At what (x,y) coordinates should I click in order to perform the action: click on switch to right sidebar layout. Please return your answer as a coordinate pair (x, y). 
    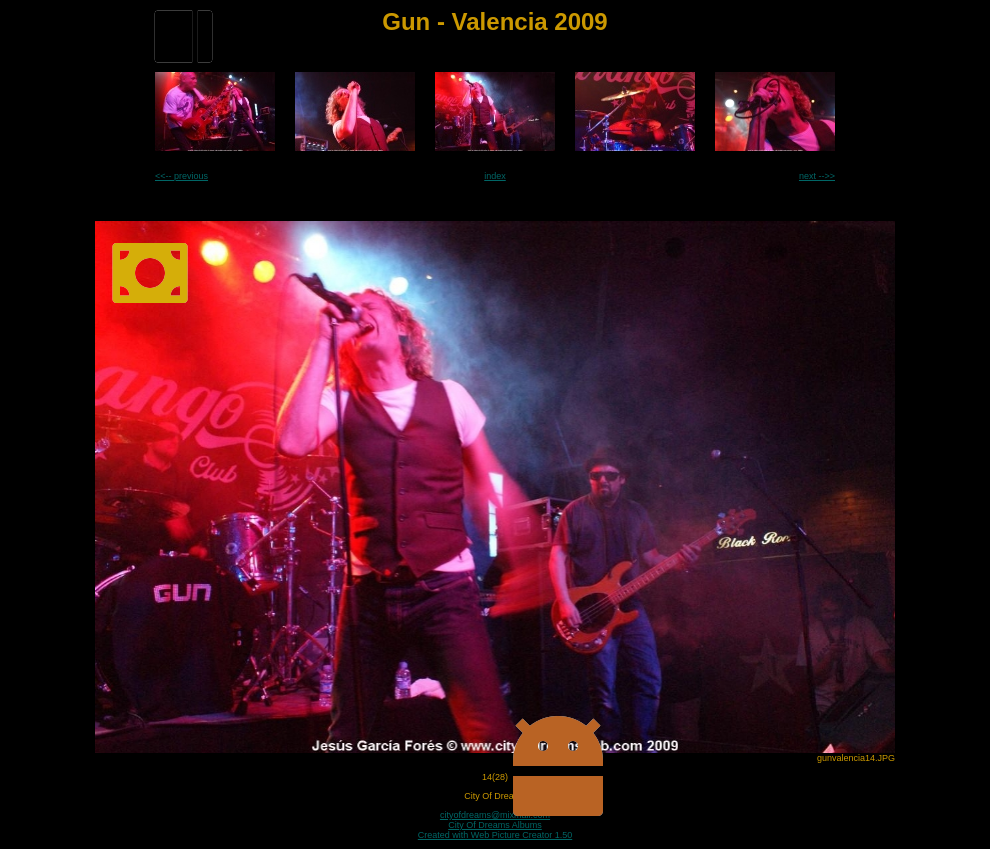
    Looking at the image, I should click on (183, 36).